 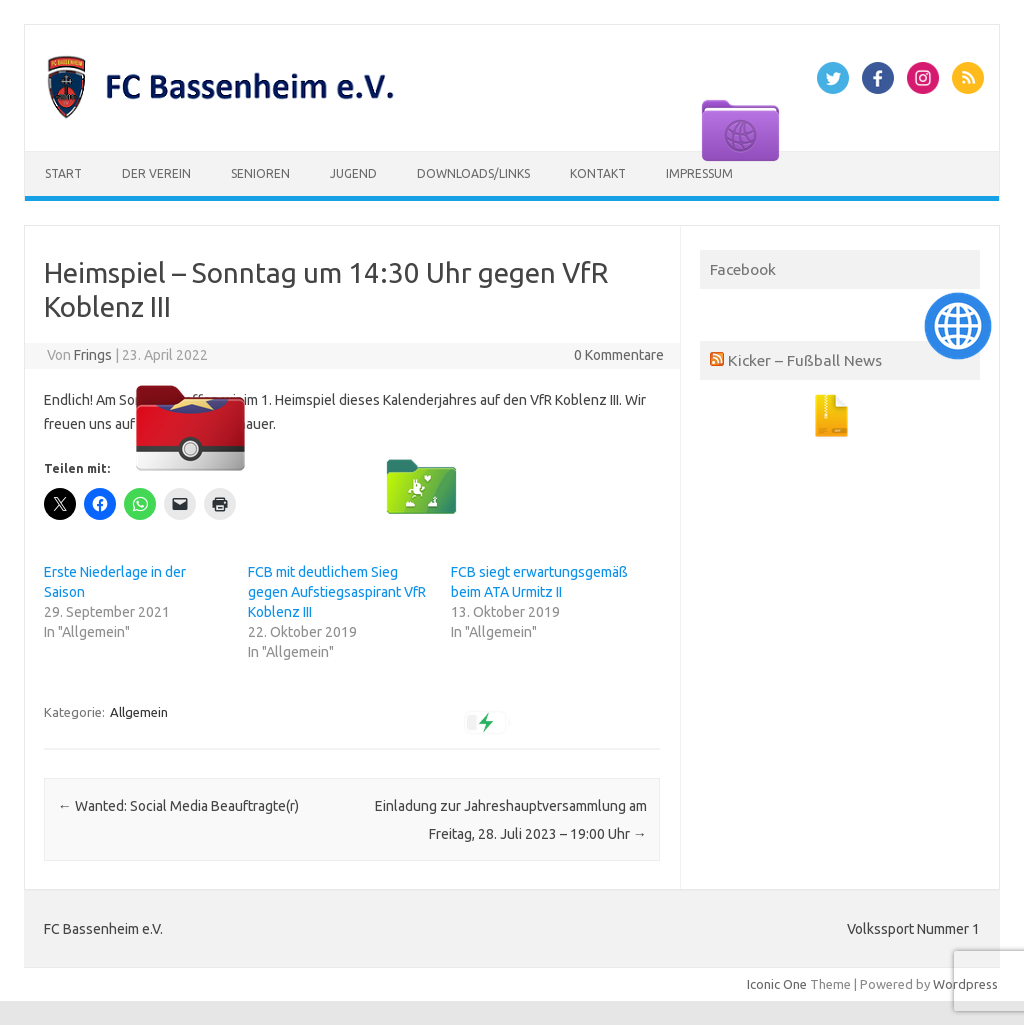 What do you see at coordinates (190, 431) in the screenshot?
I see `open pokémon-themed folder` at bounding box center [190, 431].